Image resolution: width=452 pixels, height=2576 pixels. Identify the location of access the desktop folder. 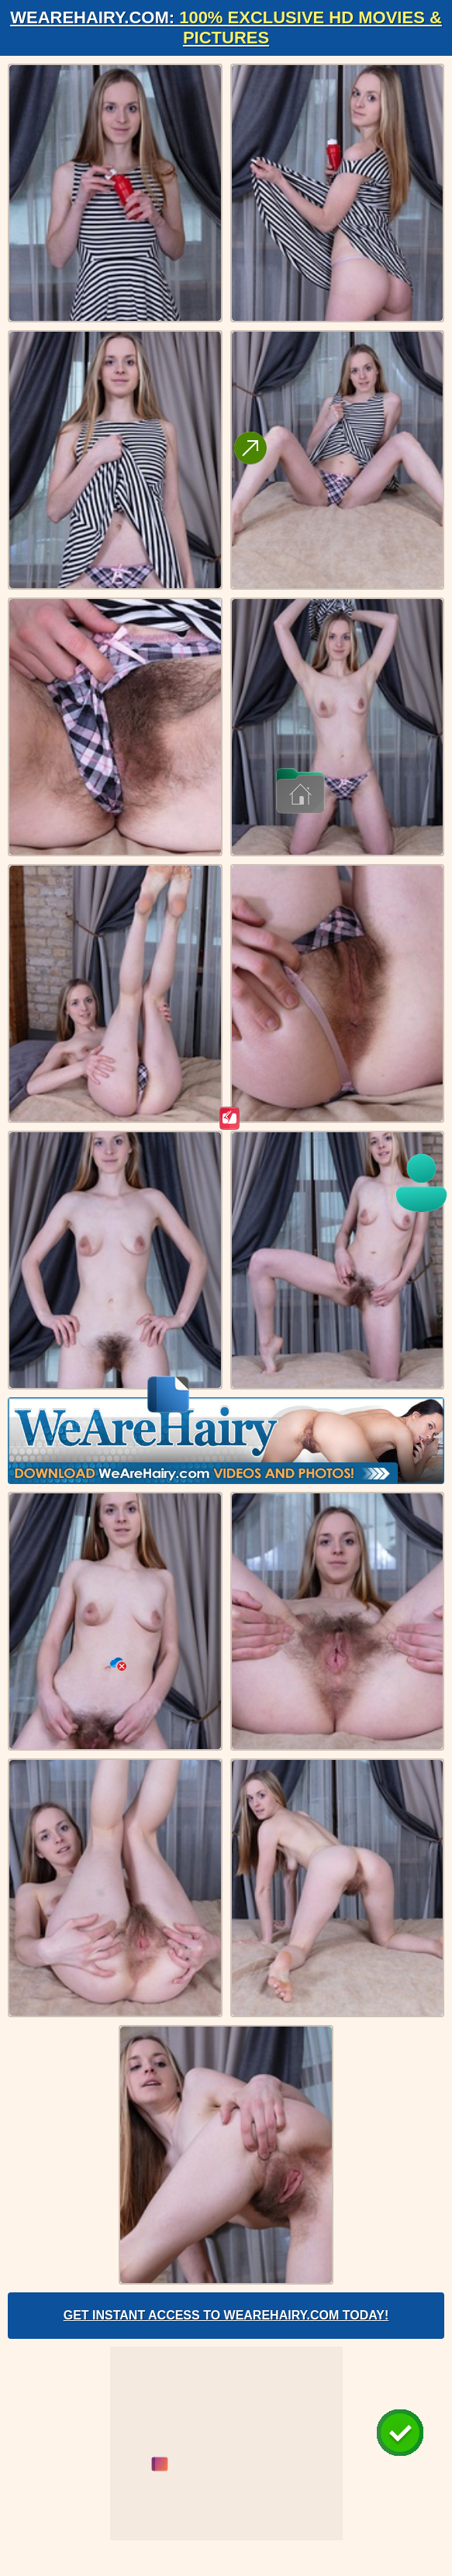
(160, 2464).